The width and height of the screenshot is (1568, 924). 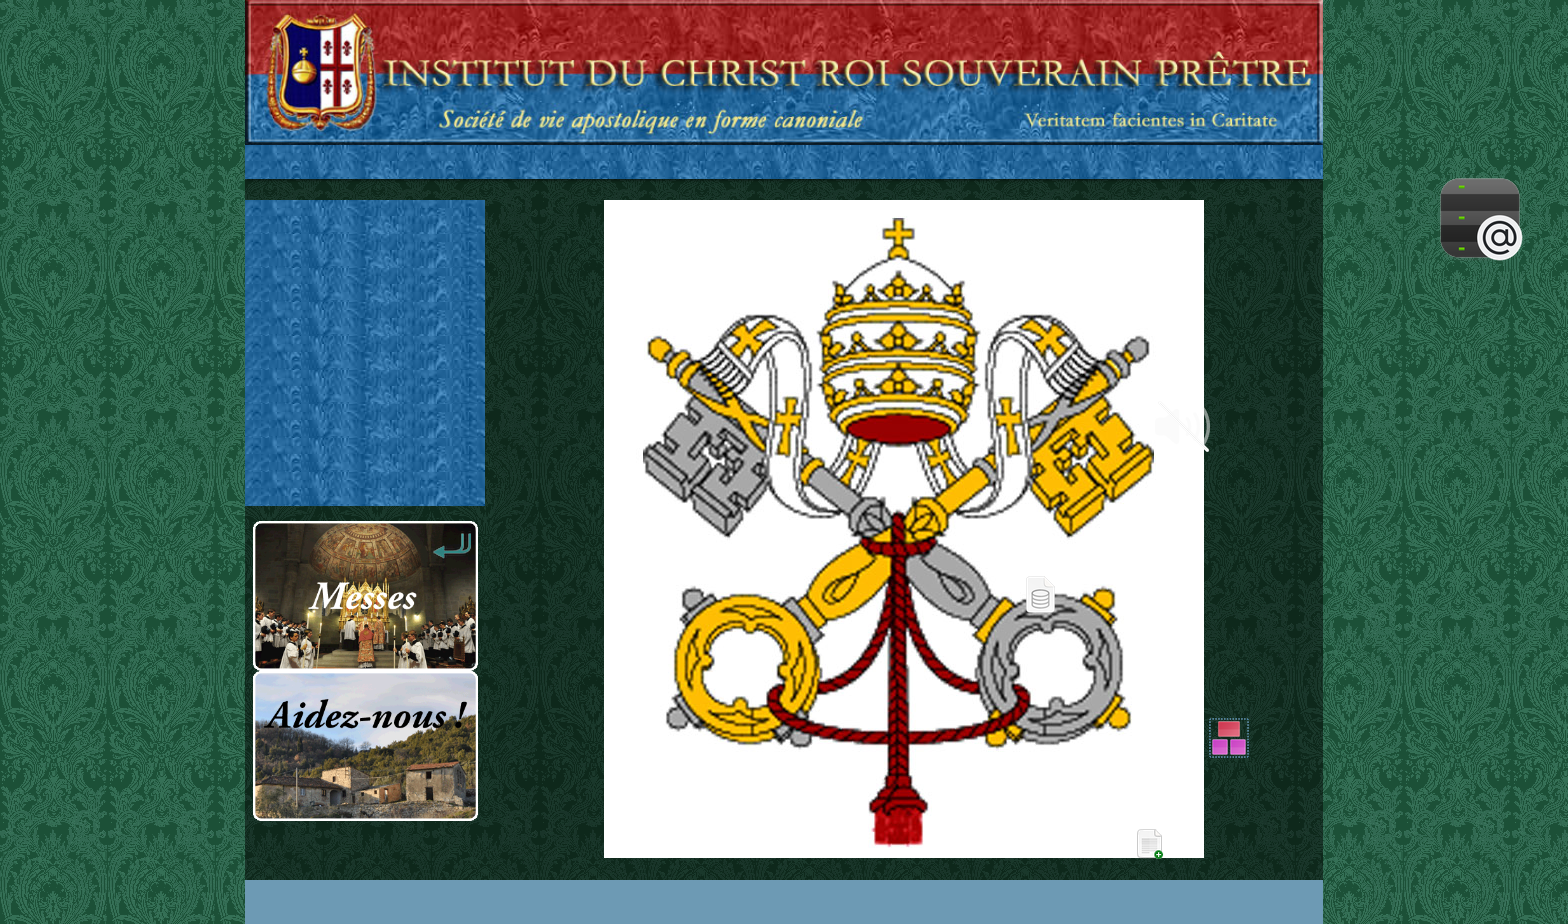 I want to click on configure dns server settings, so click(x=1480, y=218).